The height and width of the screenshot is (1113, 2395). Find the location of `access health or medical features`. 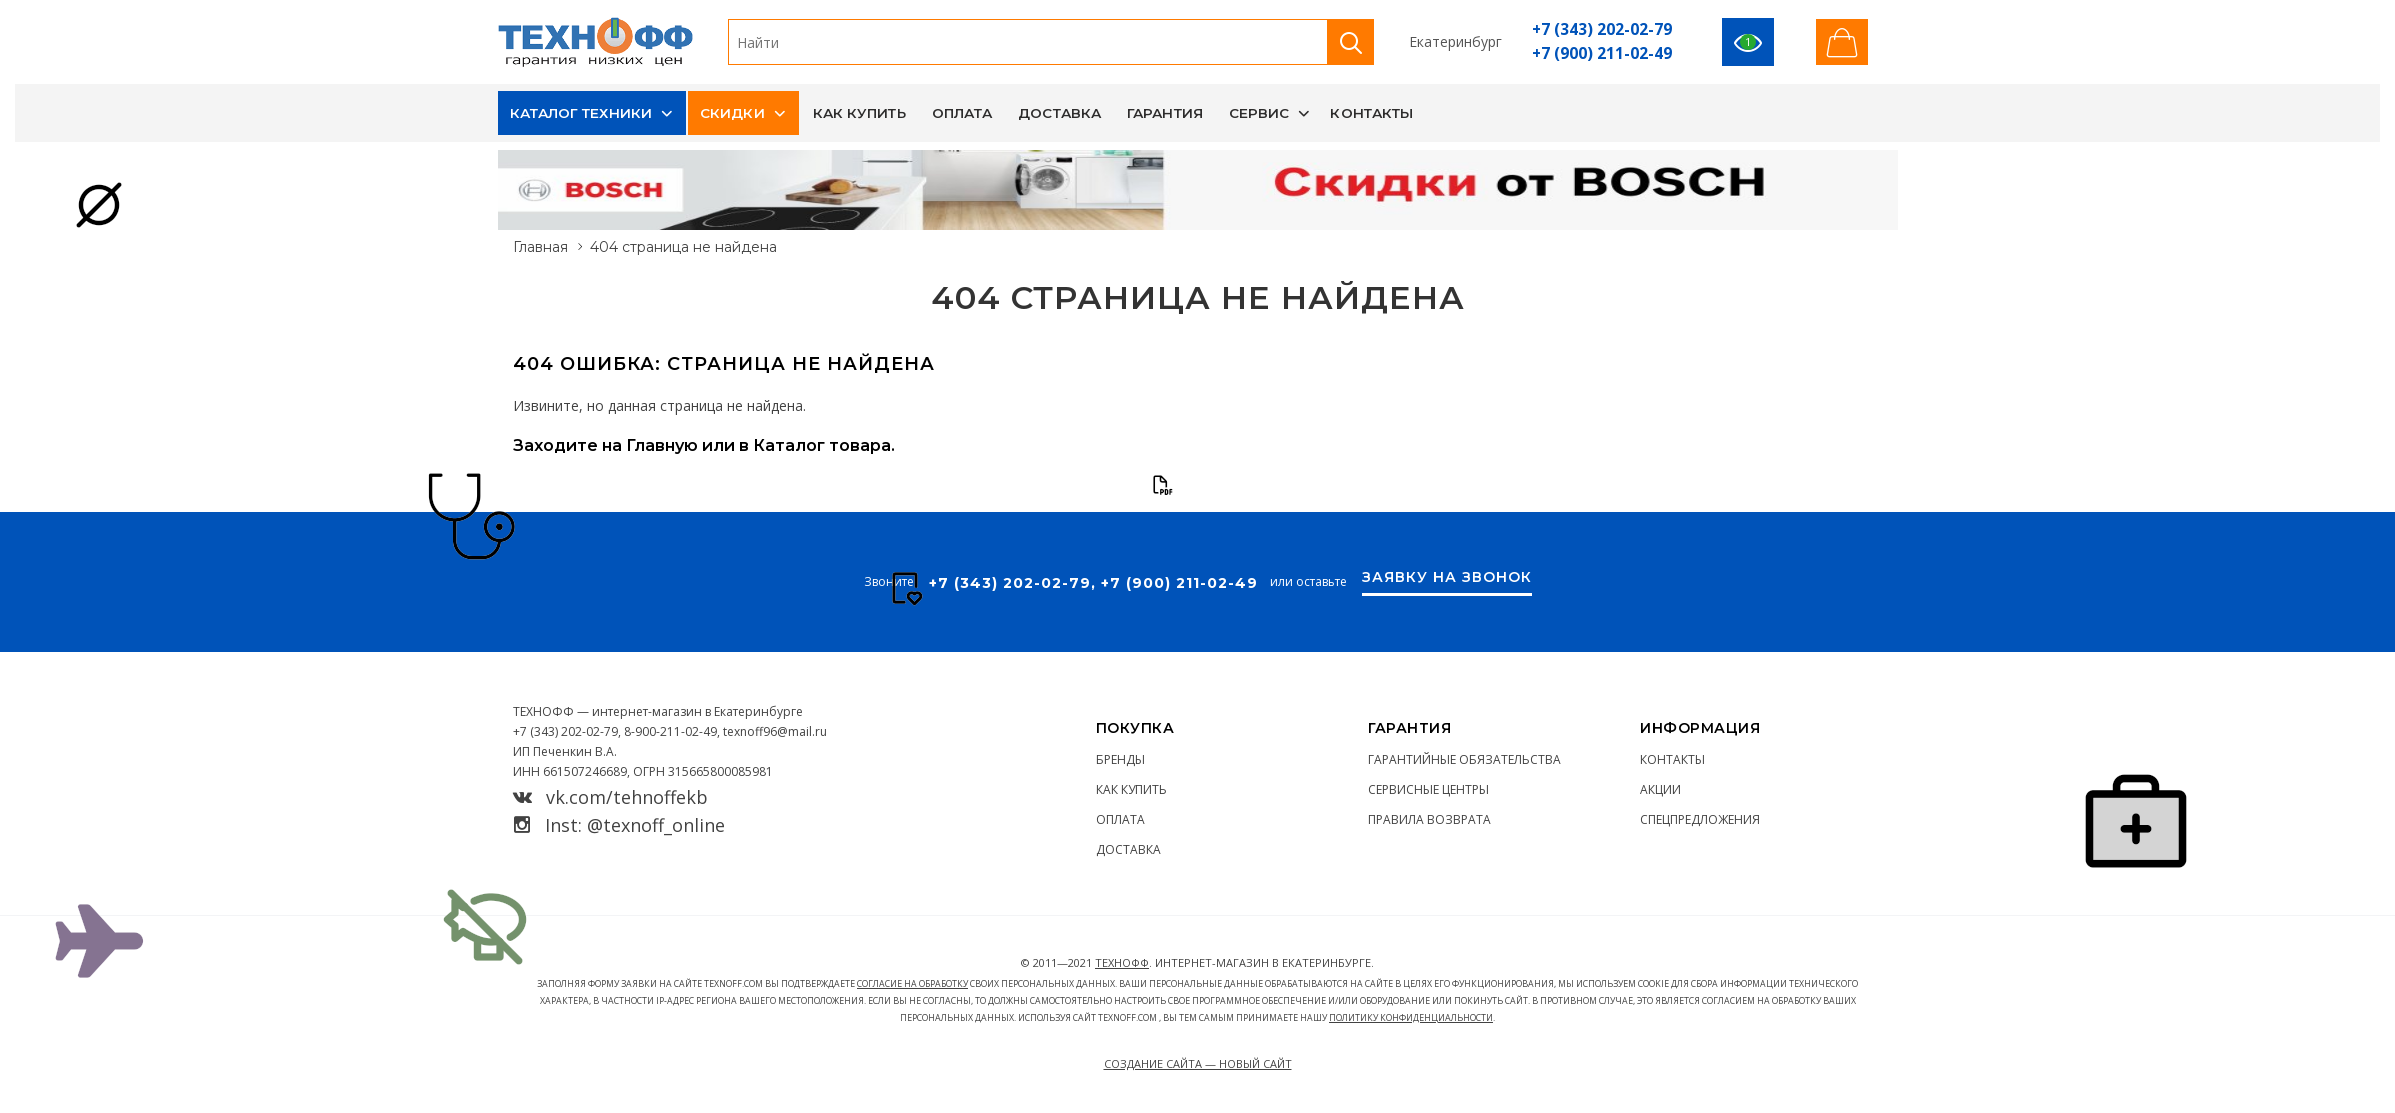

access health or medical features is located at coordinates (465, 513).